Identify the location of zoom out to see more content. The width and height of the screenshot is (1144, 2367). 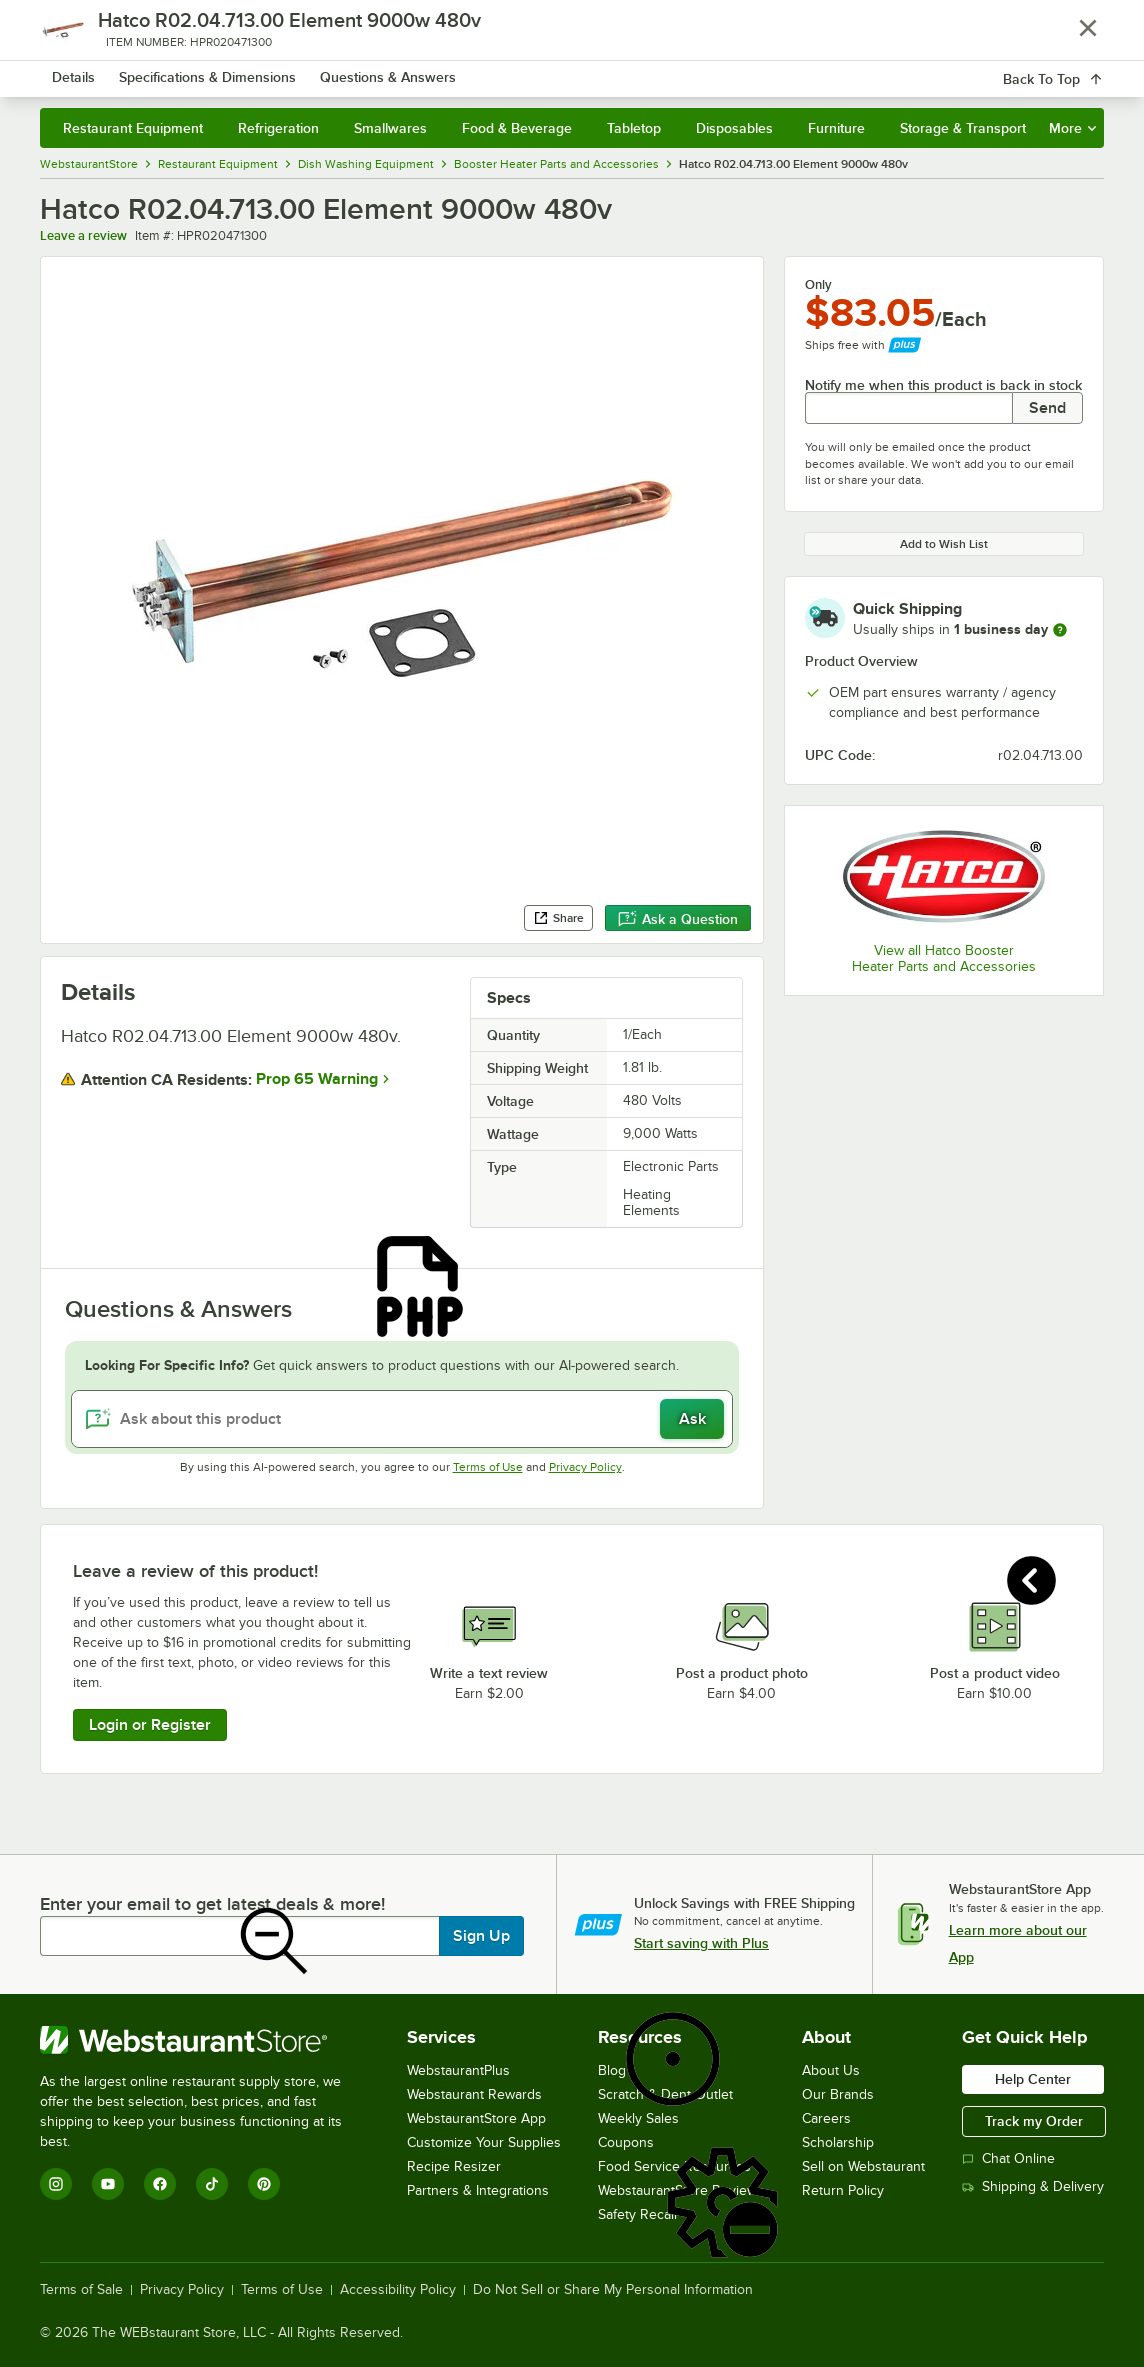
(274, 1941).